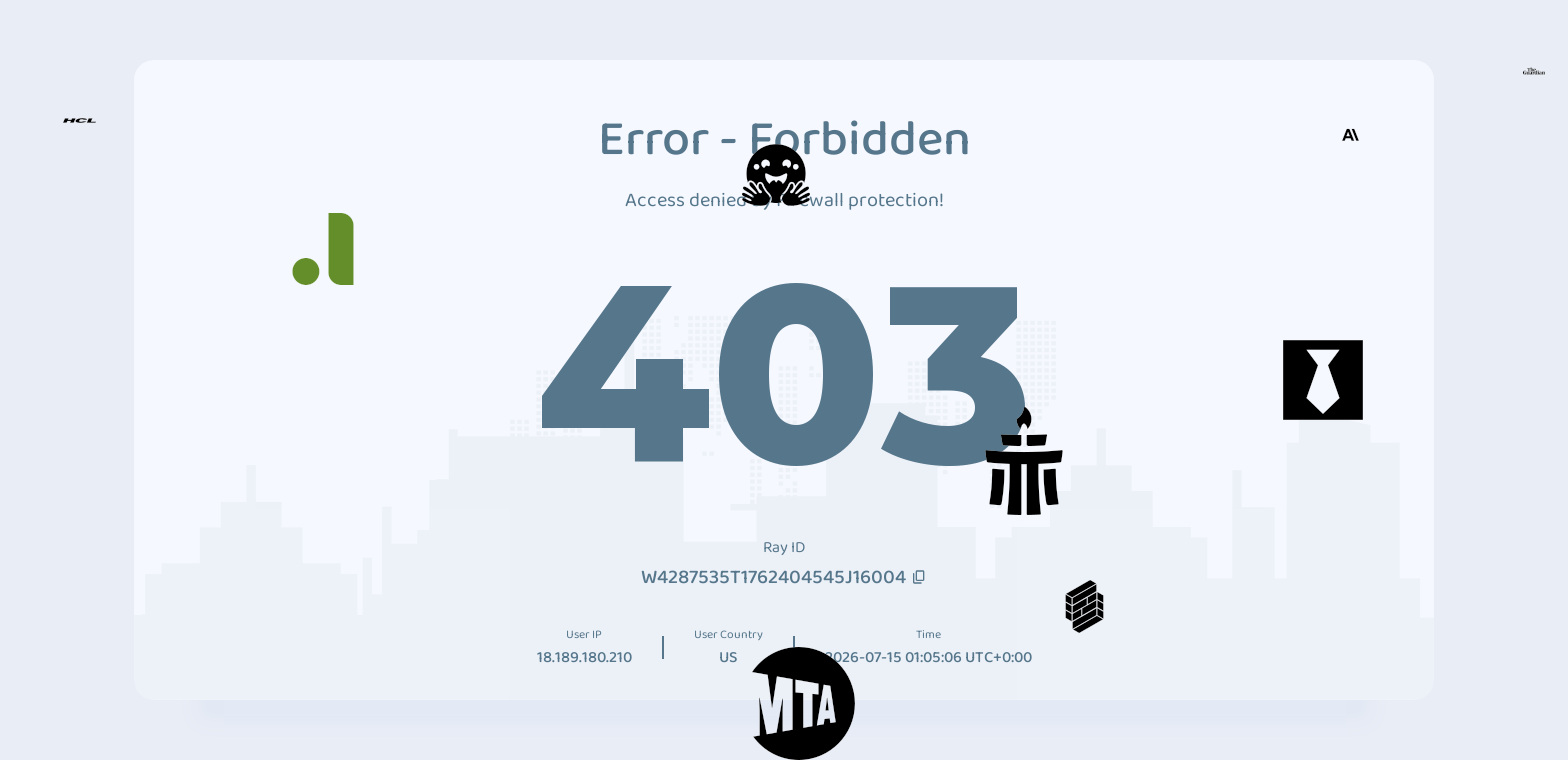 Image resolution: width=1568 pixels, height=760 pixels. What do you see at coordinates (803, 703) in the screenshot?
I see `Metropolitan Transportation Authority (MTA) logo` at bounding box center [803, 703].